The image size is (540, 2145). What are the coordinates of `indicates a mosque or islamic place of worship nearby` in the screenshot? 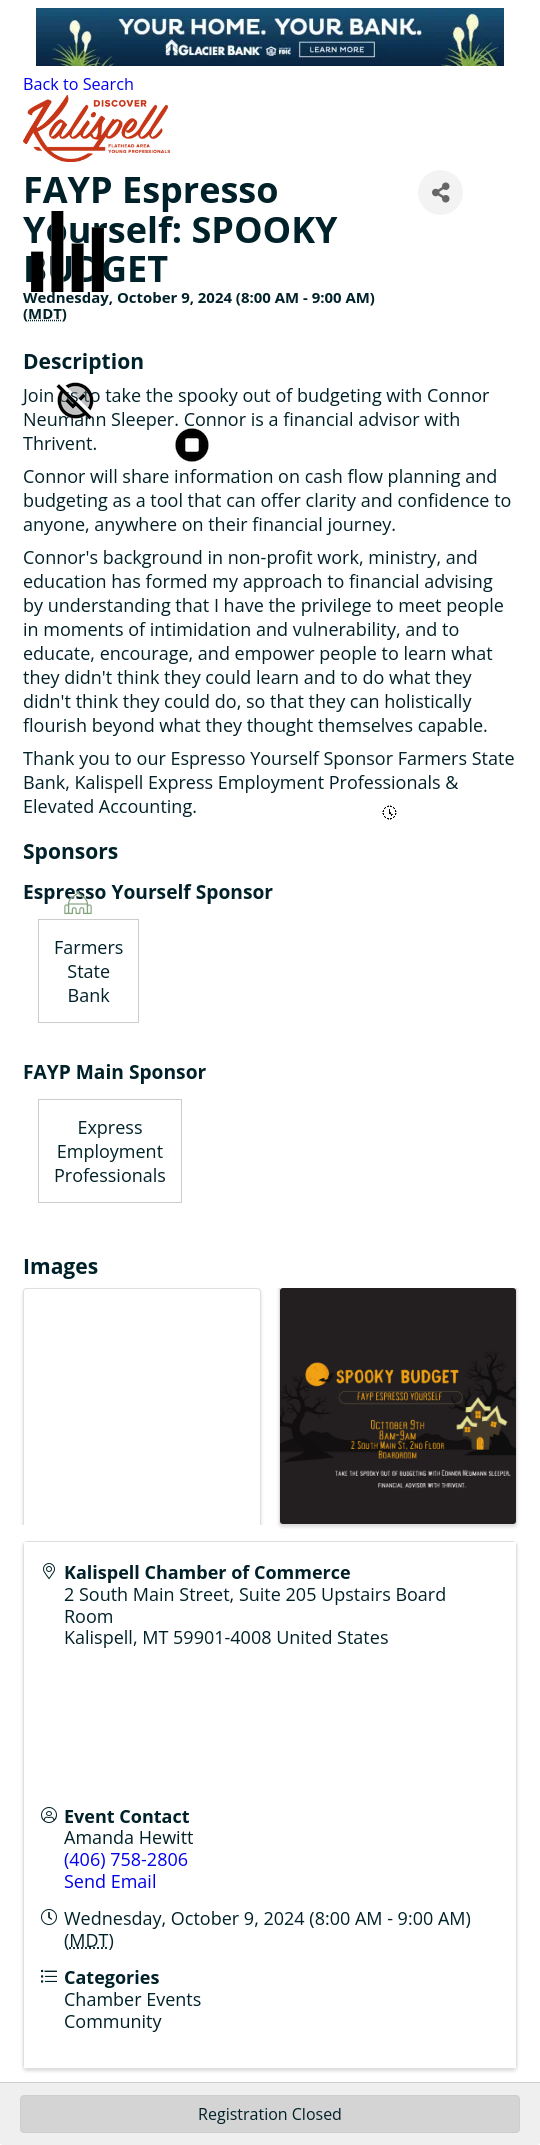 It's located at (78, 904).